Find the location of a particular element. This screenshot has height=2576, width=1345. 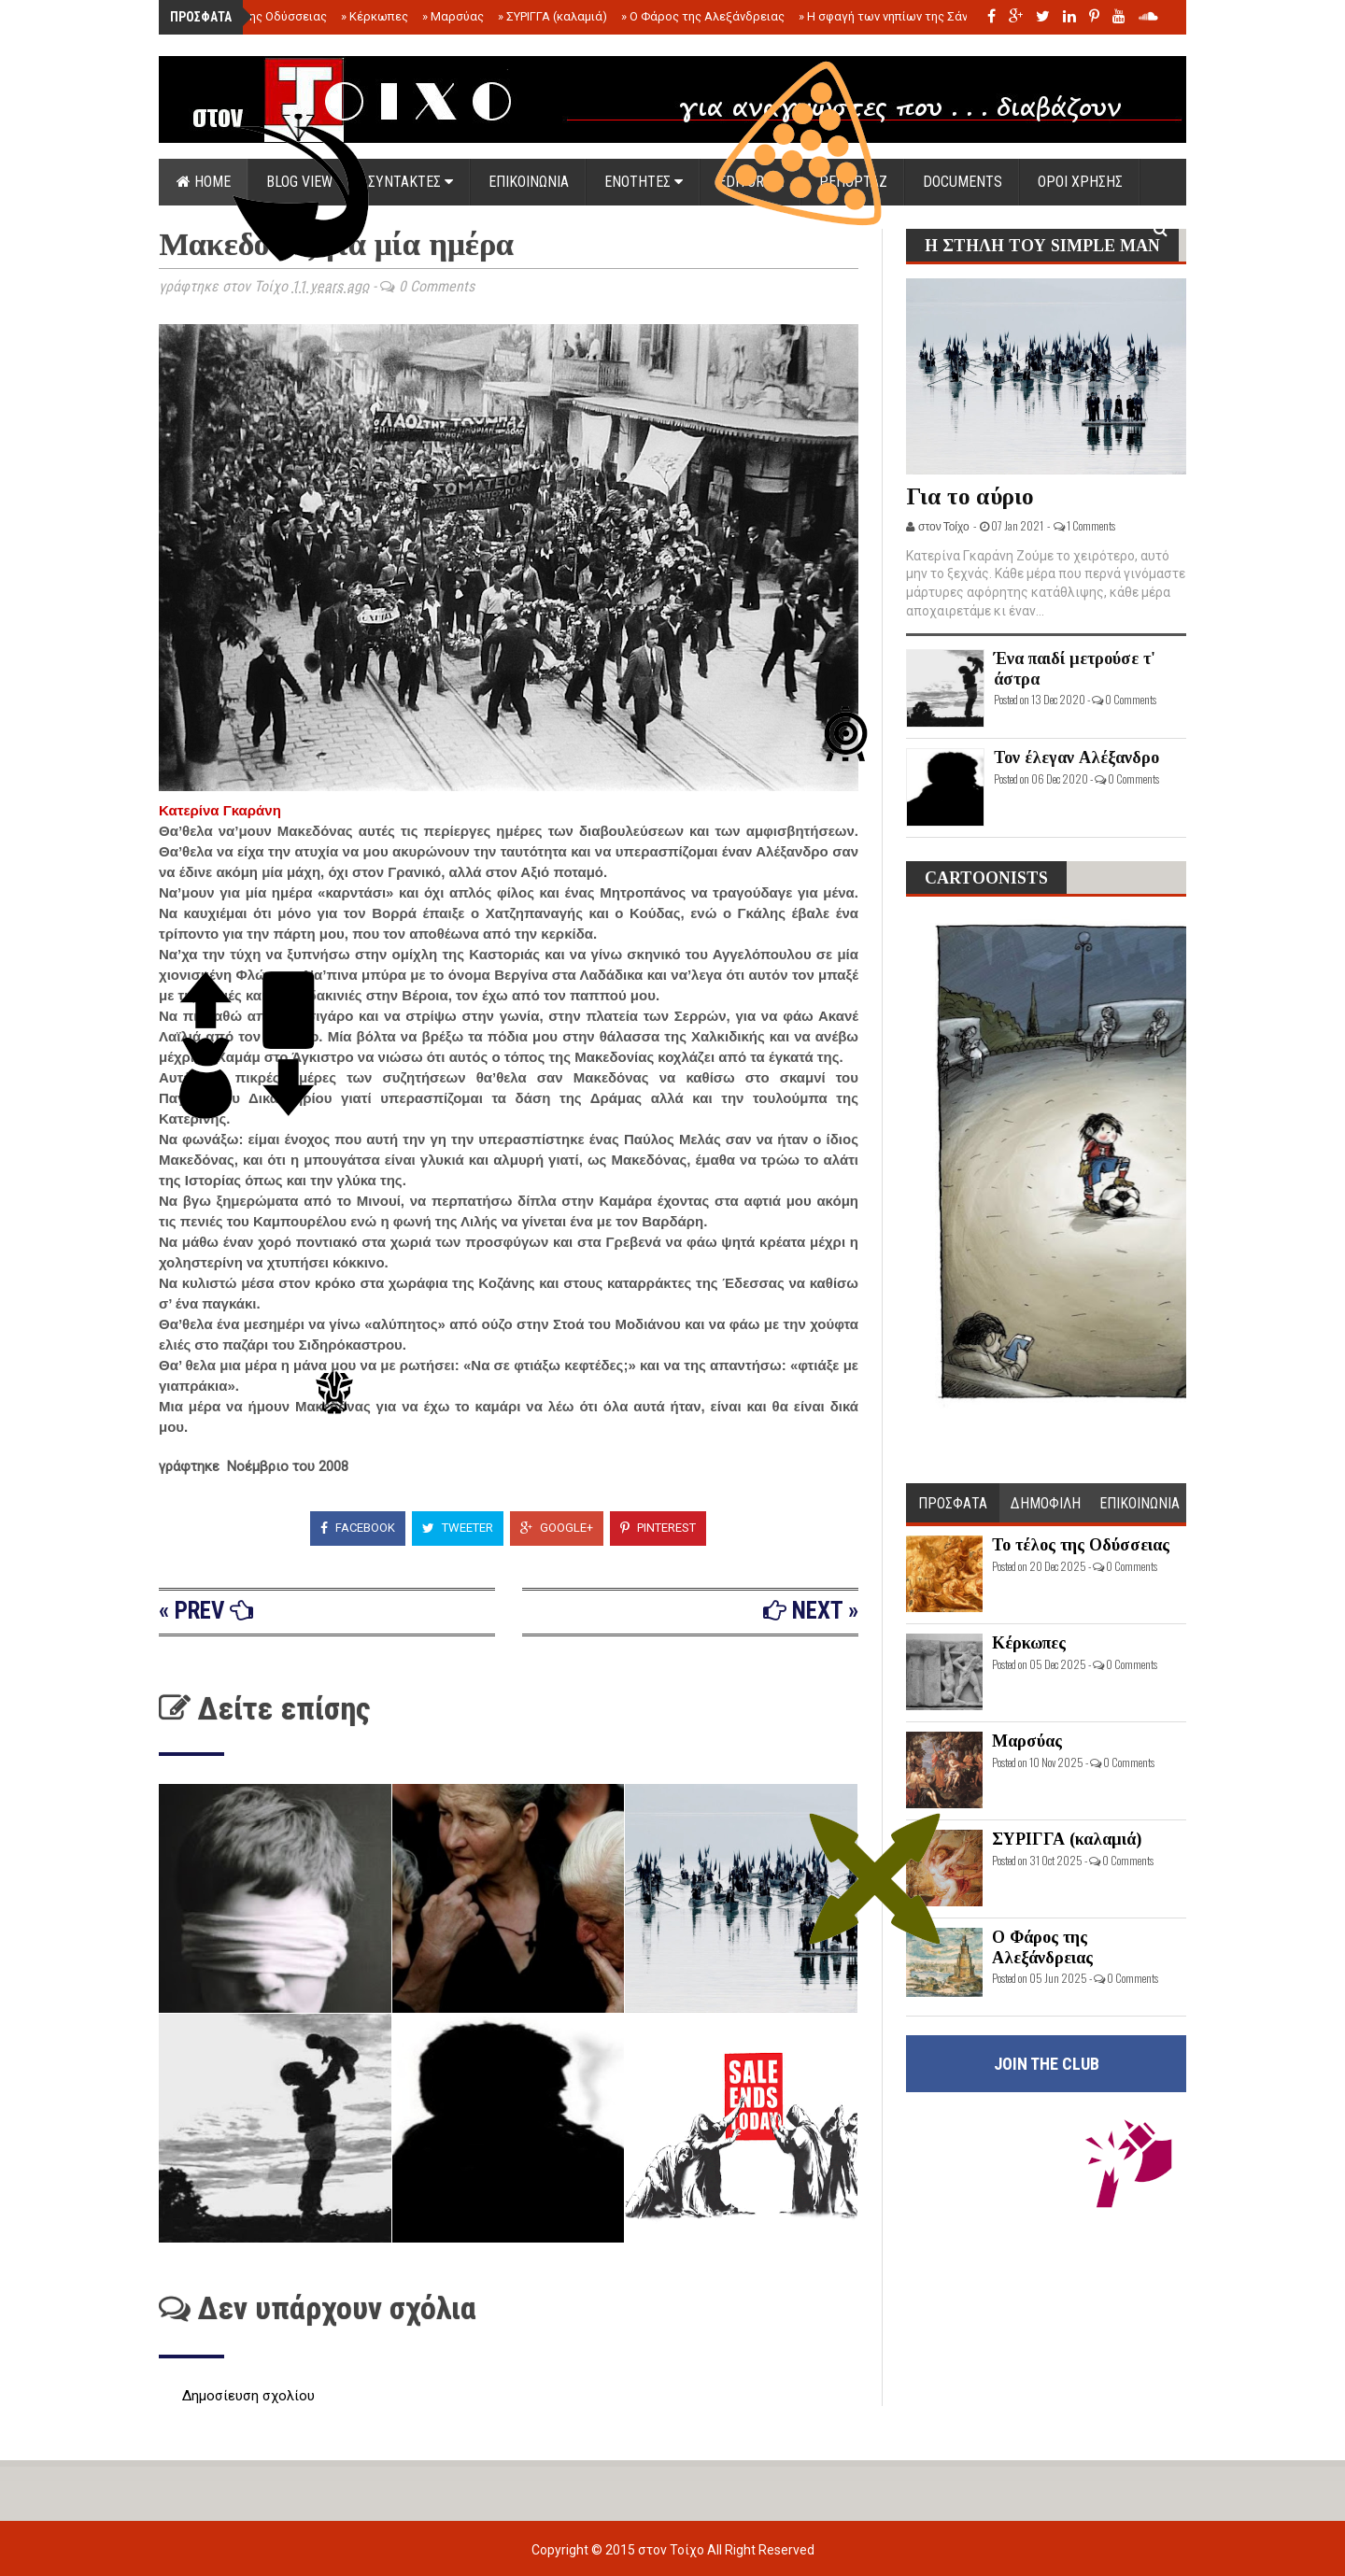

purchase in-game cards or items is located at coordinates (247, 1043).